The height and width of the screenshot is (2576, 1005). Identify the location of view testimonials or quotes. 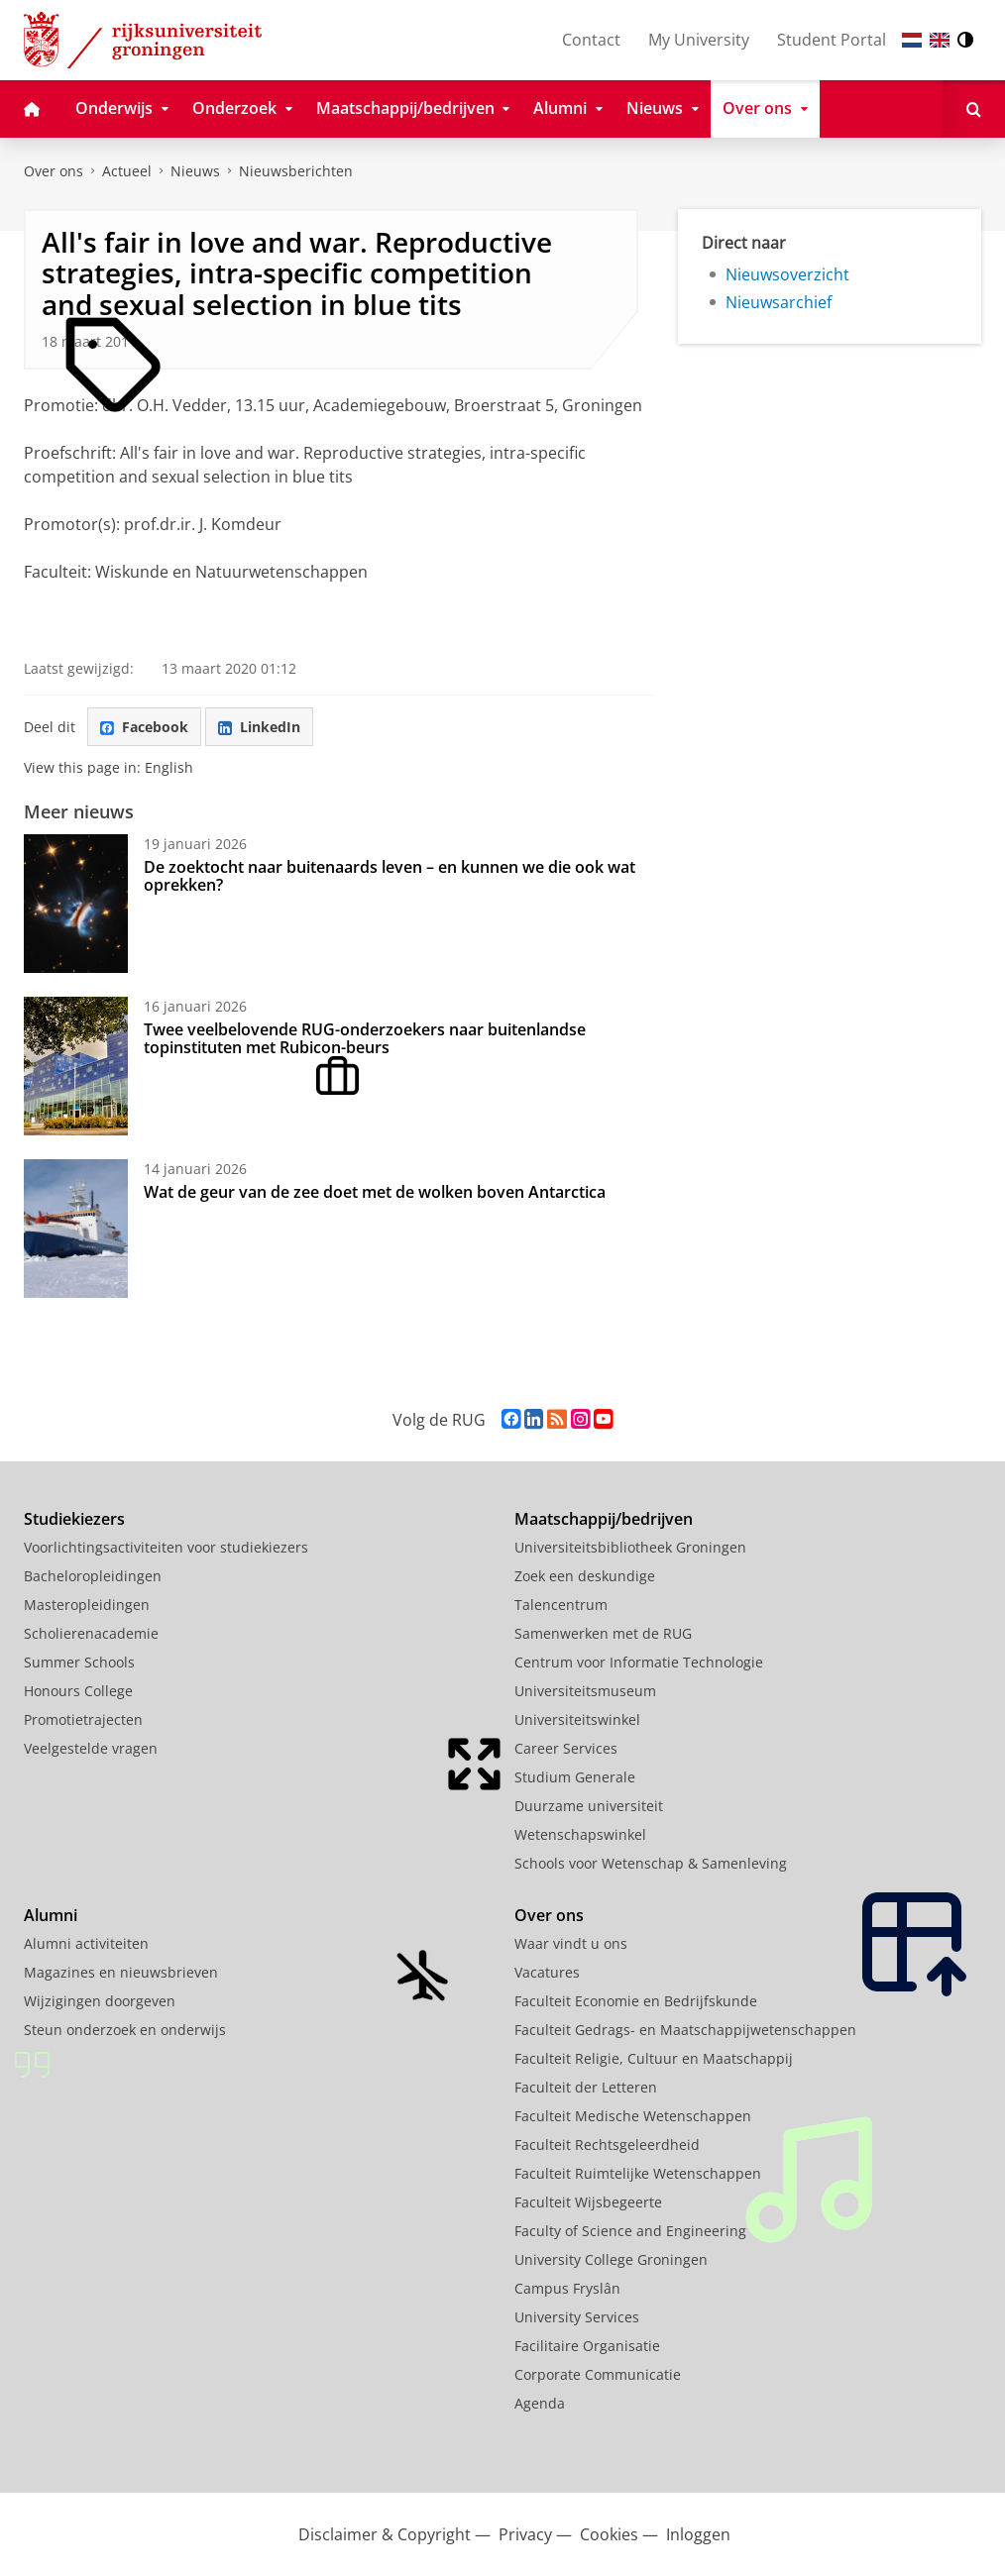
(32, 2064).